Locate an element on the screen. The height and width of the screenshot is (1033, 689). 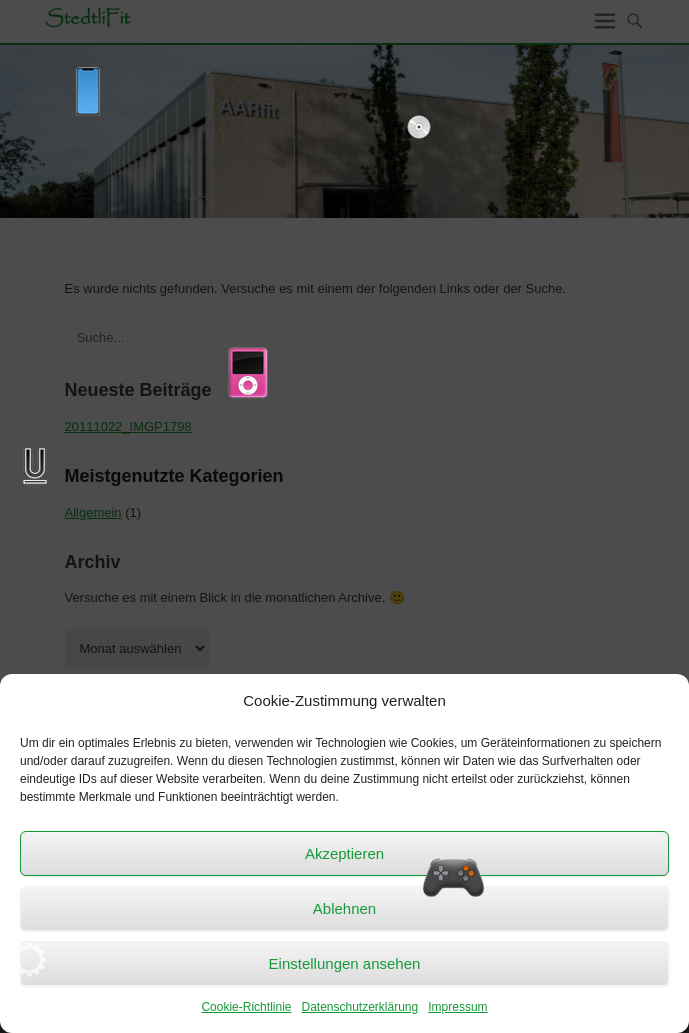
indicates a rewritable CD-RW disc is located at coordinates (419, 127).